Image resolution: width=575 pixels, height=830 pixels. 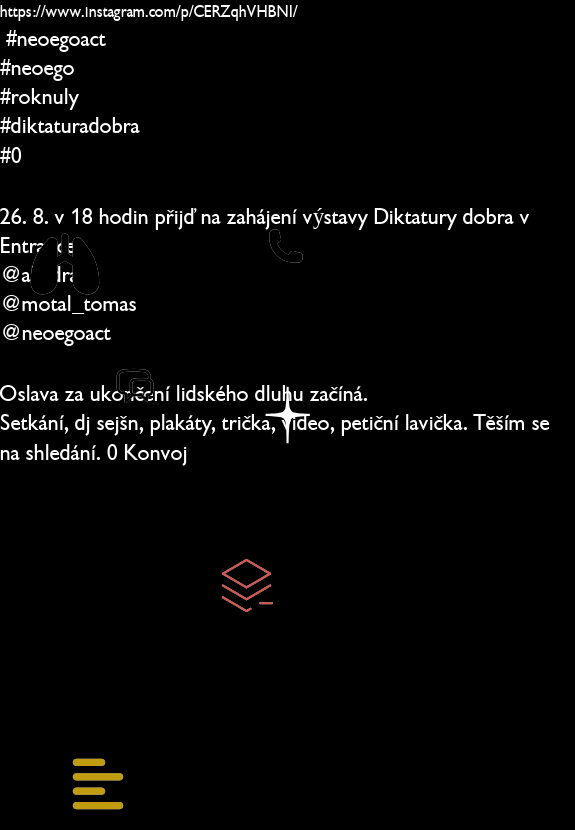 I want to click on remove a layer from the stack, so click(x=246, y=585).